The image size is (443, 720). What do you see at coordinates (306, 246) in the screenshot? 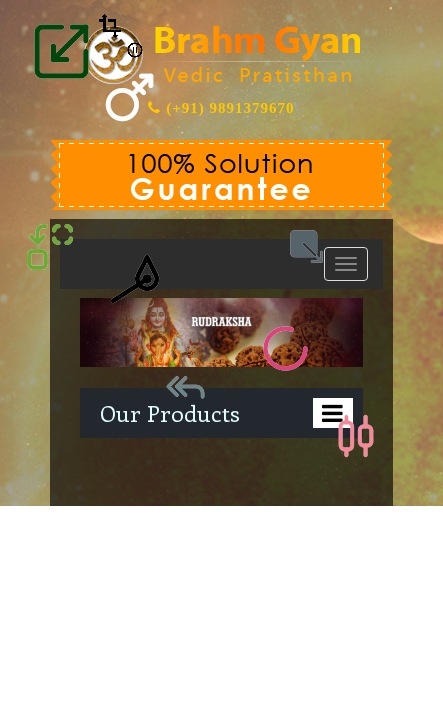
I see `resize or scale down an element` at bounding box center [306, 246].